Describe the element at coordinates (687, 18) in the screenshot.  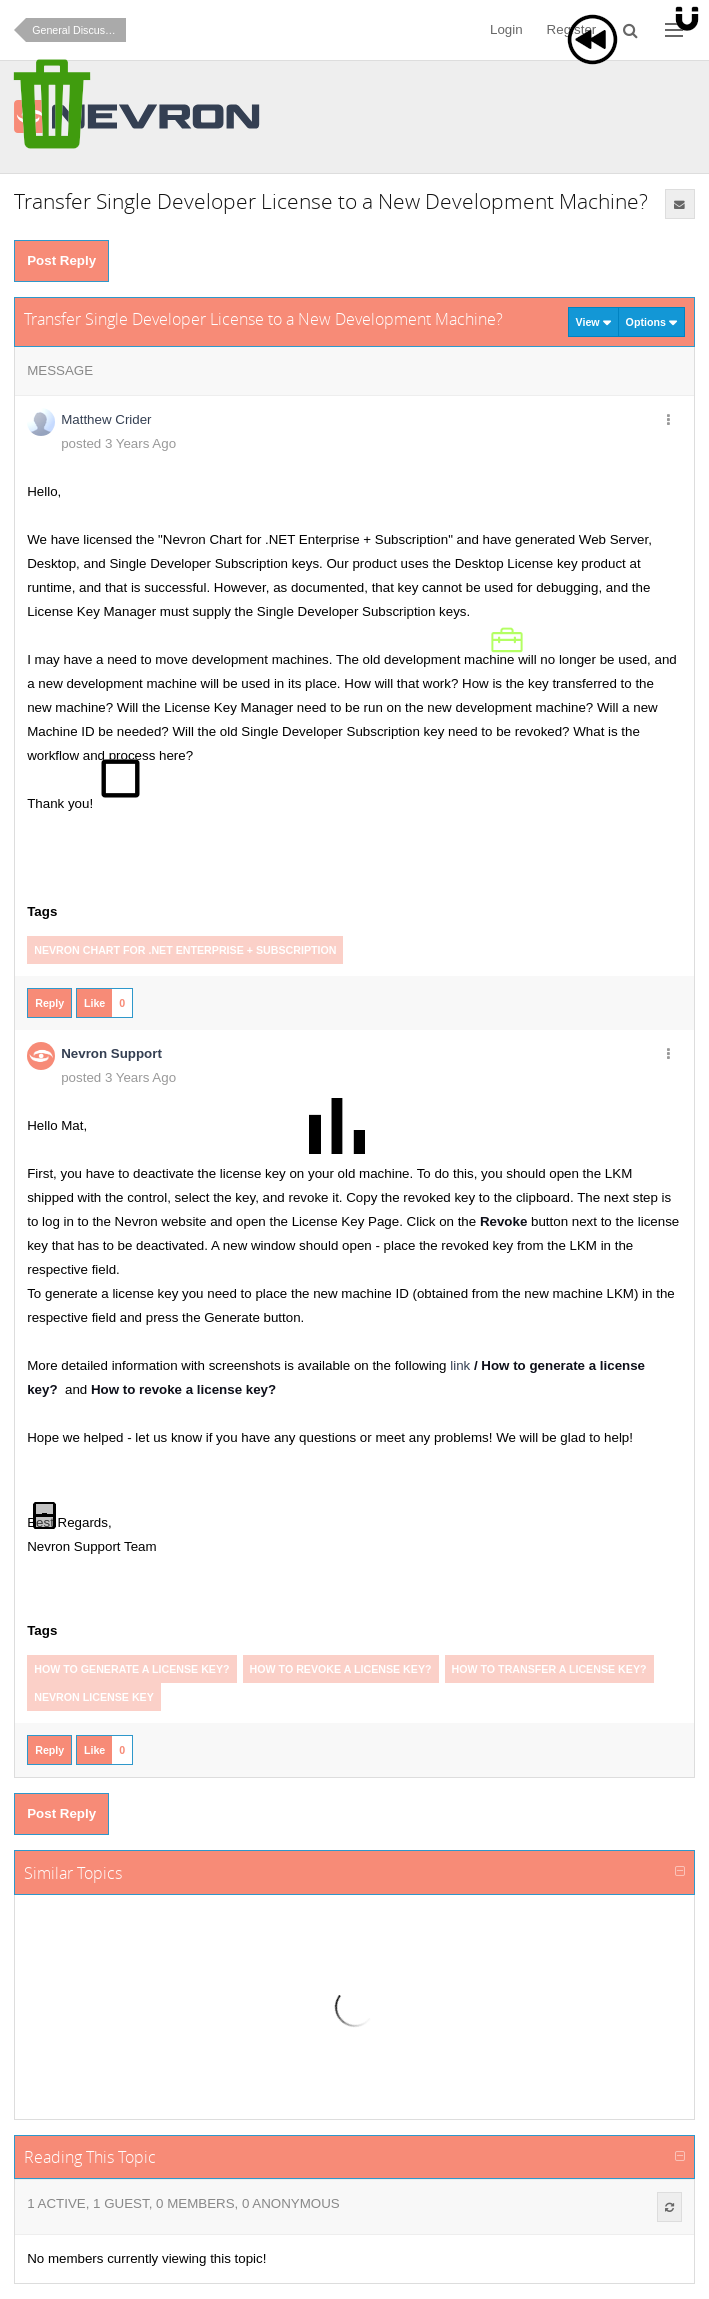
I see `attract or pull related items together` at that location.